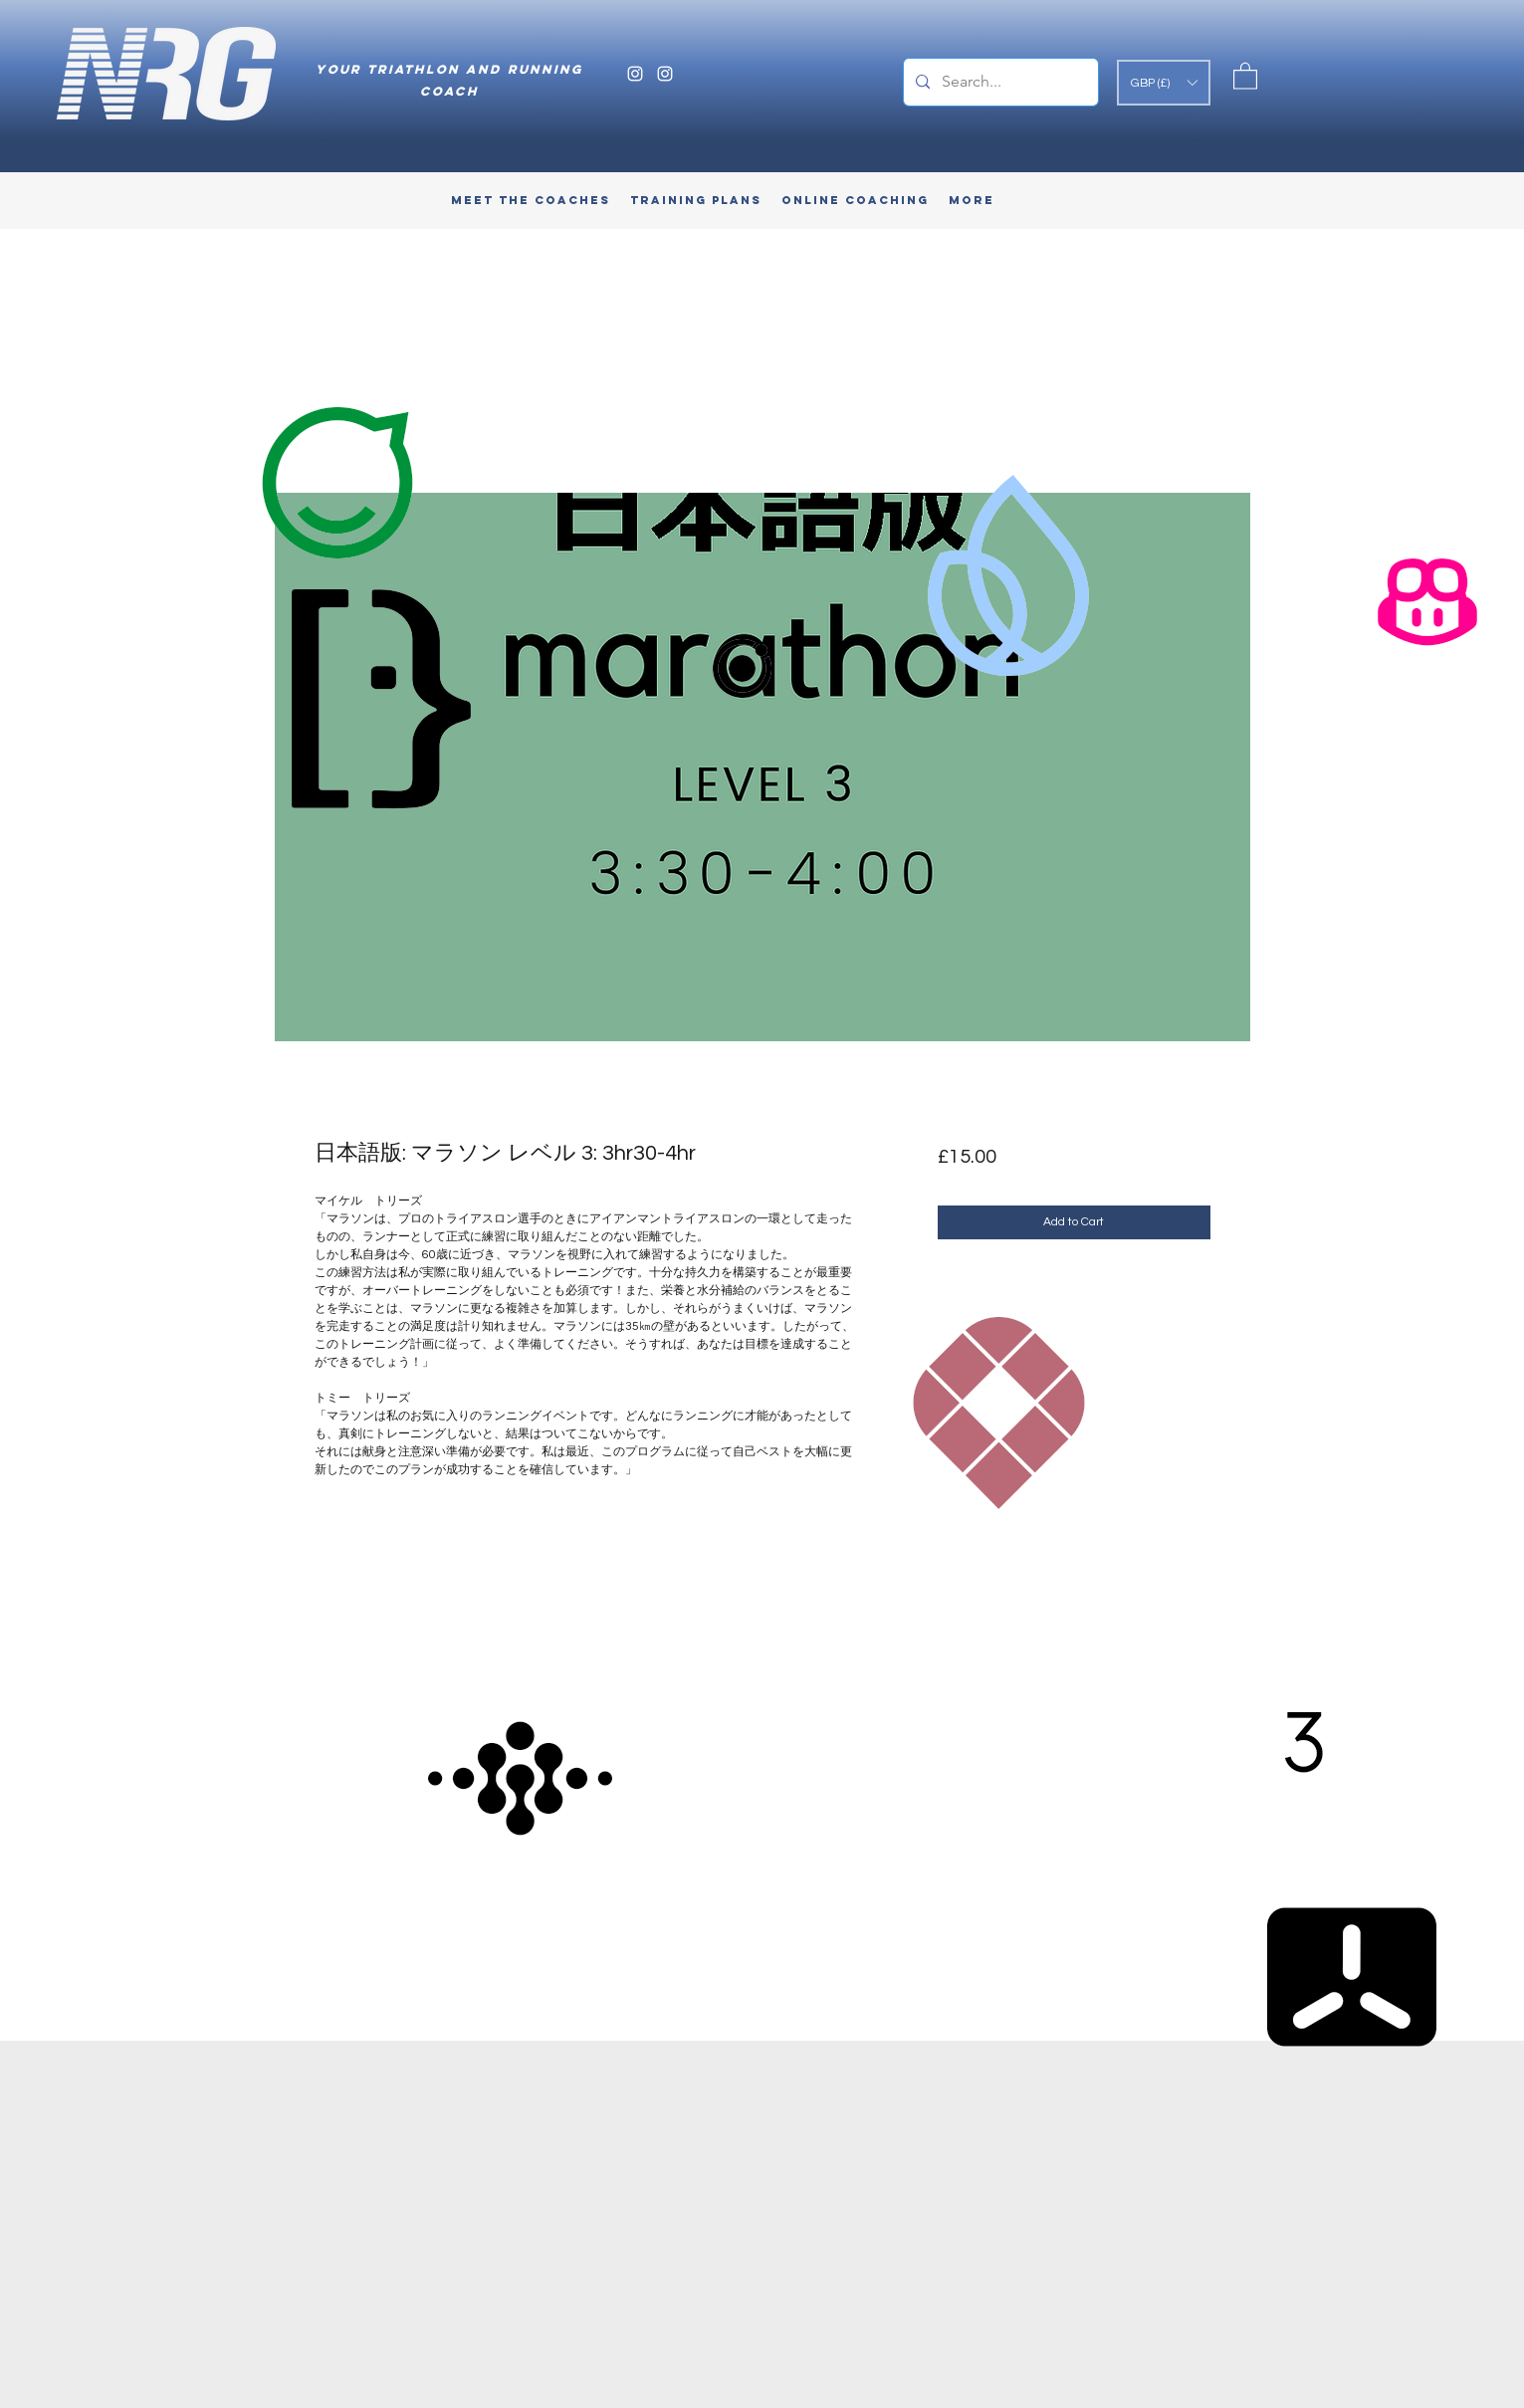 Image resolution: width=1524 pixels, height=2408 pixels. I want to click on open the Staffbase employee communications app, so click(337, 483).